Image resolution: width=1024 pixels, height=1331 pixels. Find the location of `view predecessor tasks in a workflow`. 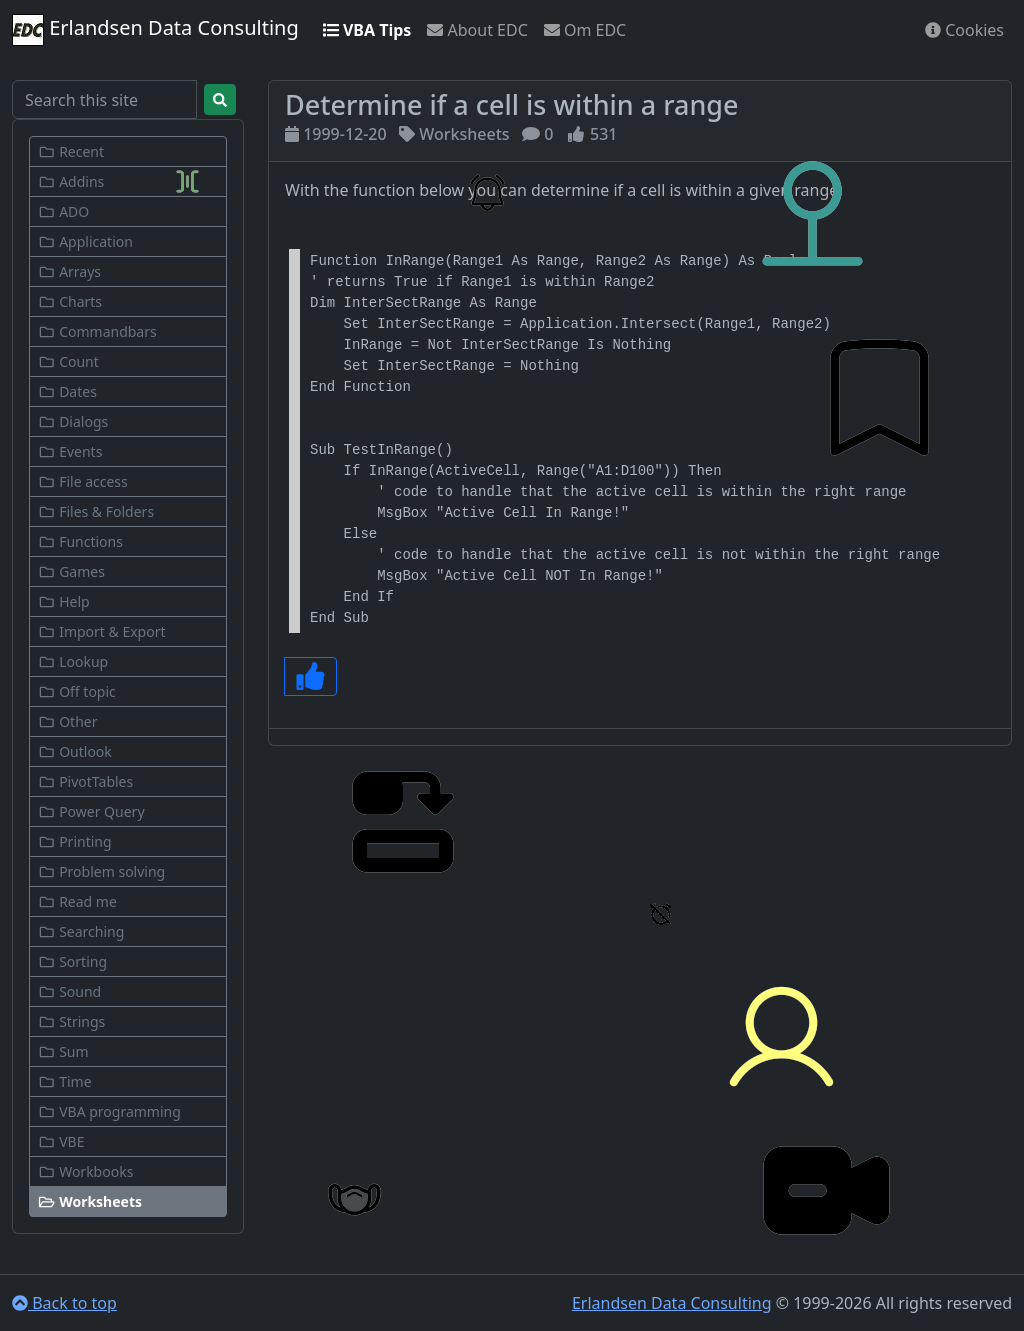

view predecessor tasks in a workflow is located at coordinates (403, 822).